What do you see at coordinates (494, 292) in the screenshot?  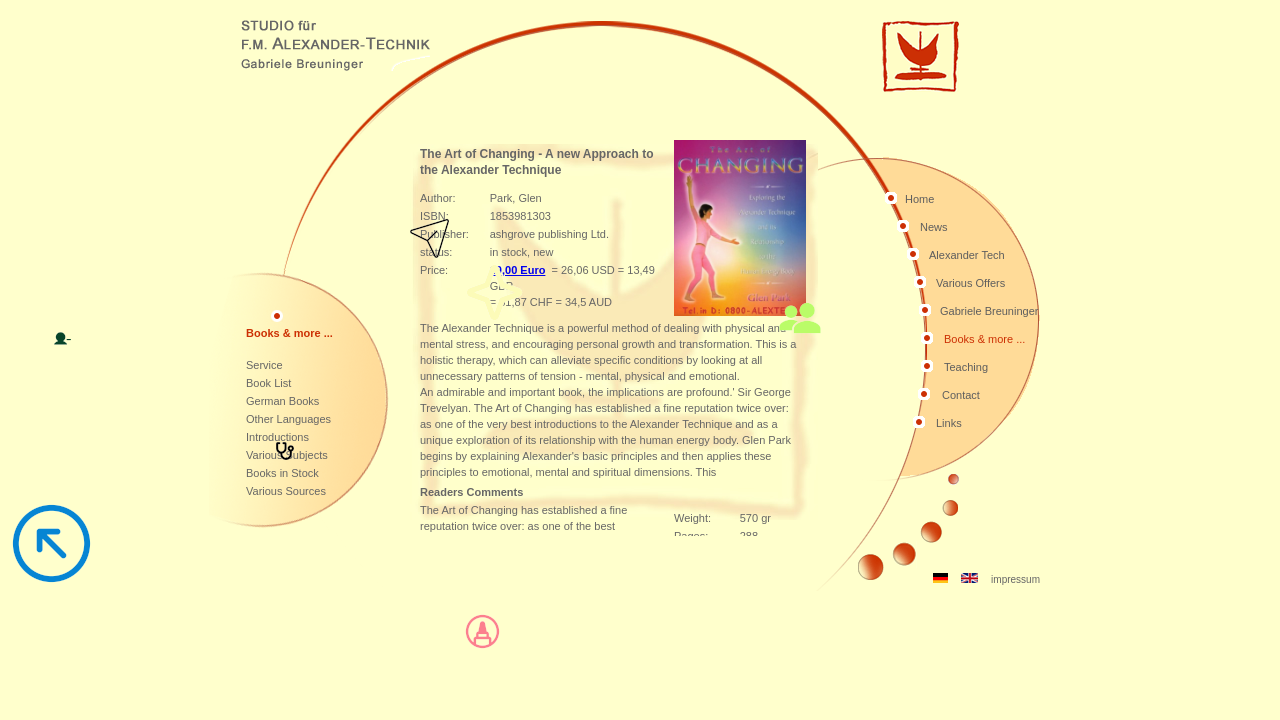 I see `indicates a special or featured item` at bounding box center [494, 292].